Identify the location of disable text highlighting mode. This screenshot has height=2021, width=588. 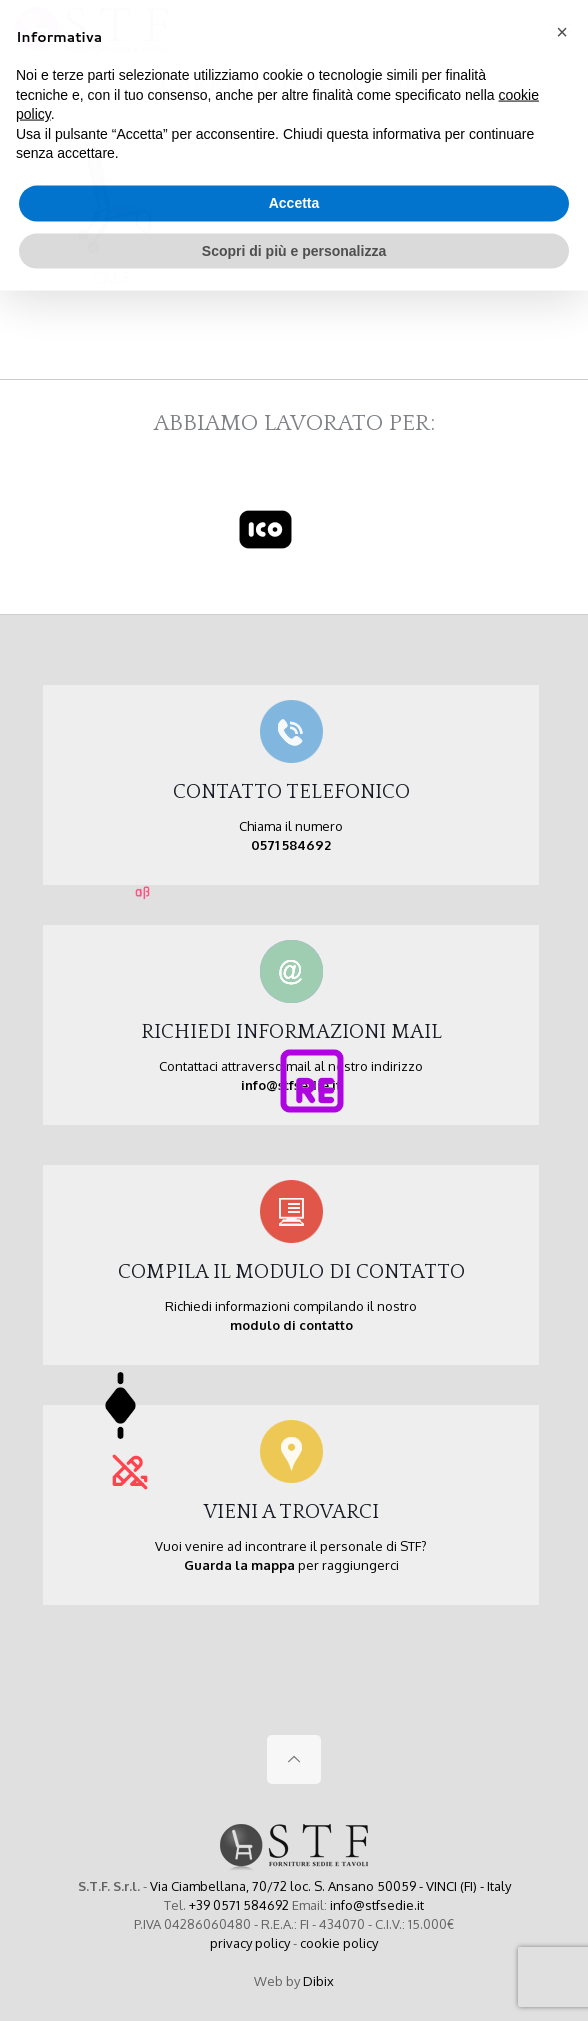
(130, 1472).